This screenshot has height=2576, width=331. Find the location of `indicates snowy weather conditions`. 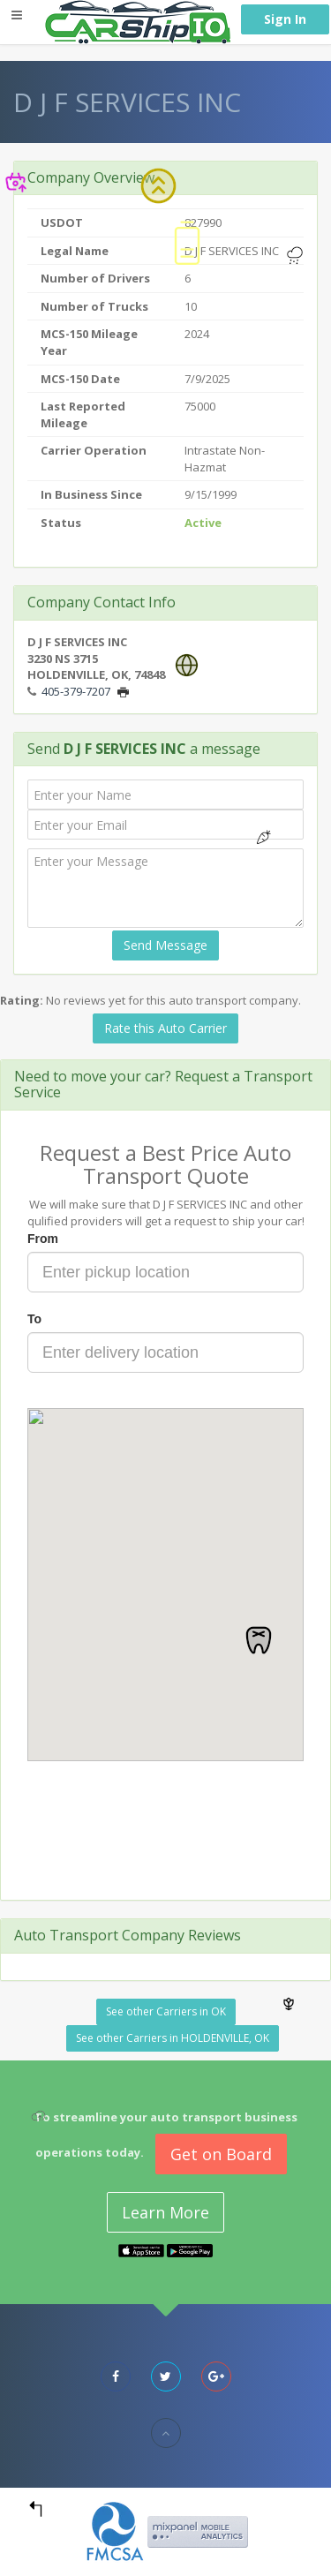

indicates snowy weather conditions is located at coordinates (295, 255).